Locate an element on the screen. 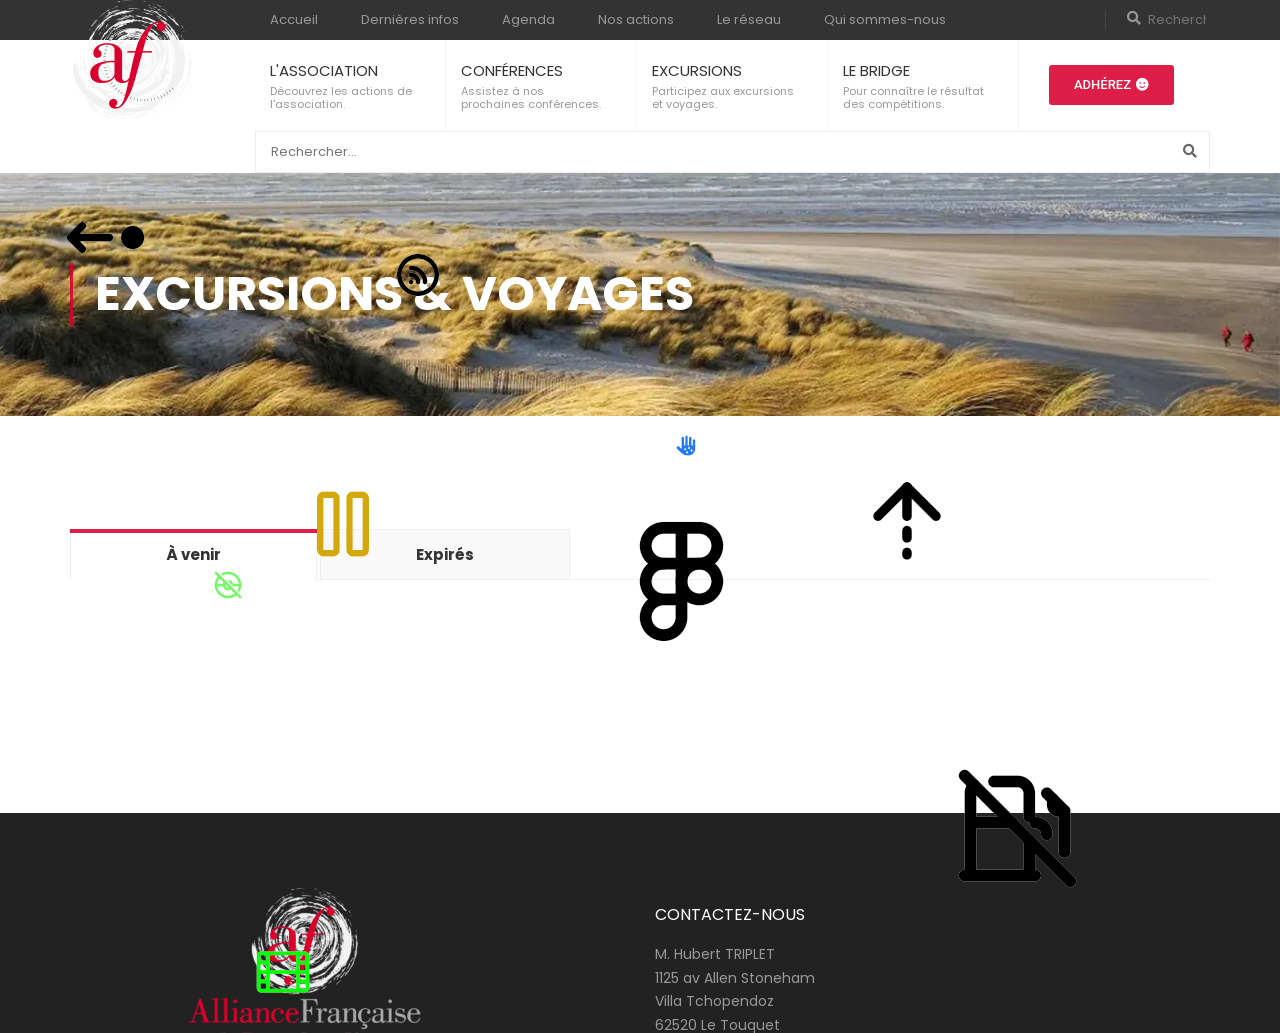 The height and width of the screenshot is (1033, 1280). gas station unavailable or closed is located at coordinates (1017, 828).